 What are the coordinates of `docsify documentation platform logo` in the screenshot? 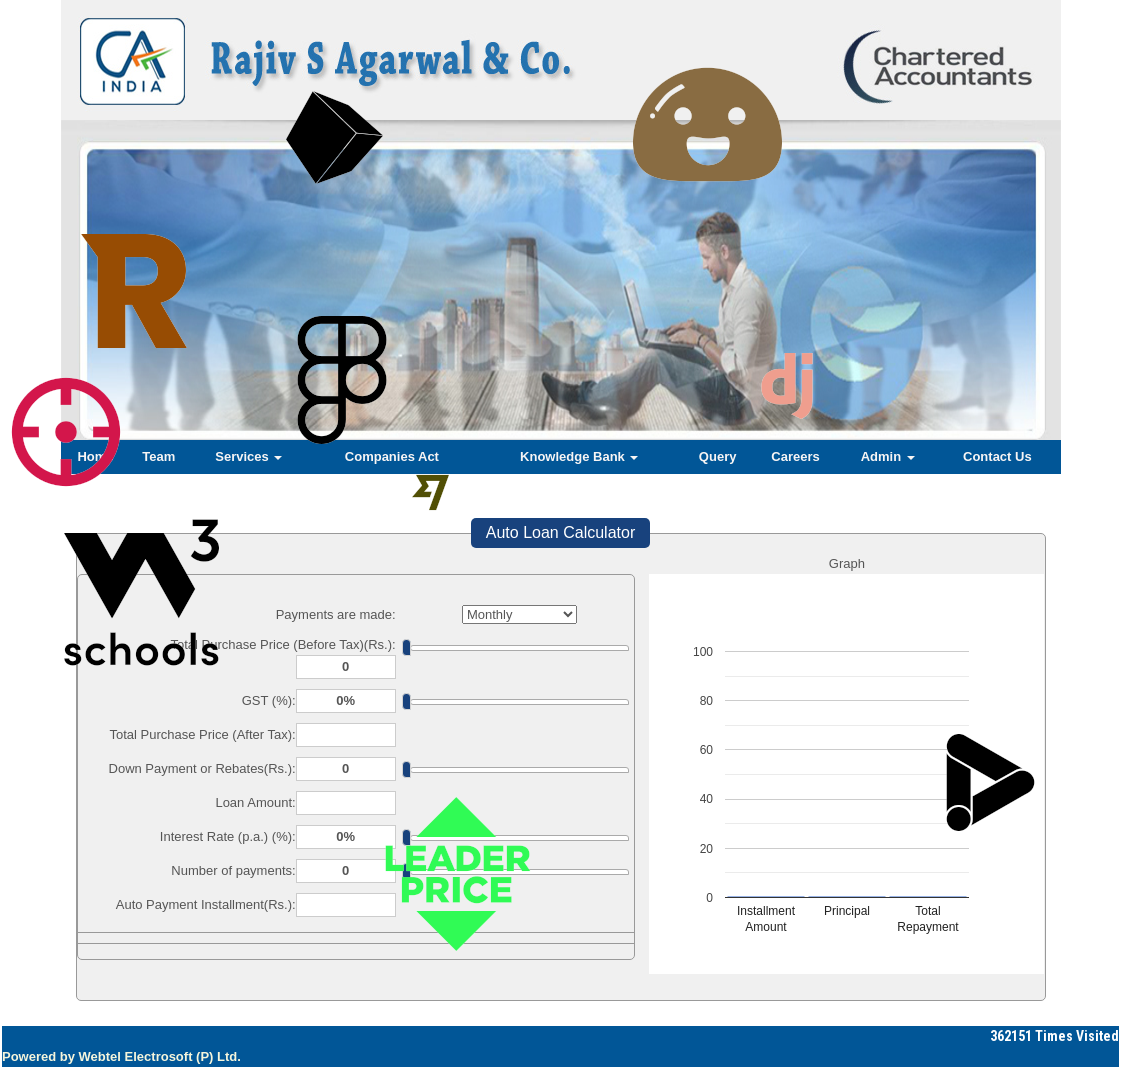 It's located at (707, 124).